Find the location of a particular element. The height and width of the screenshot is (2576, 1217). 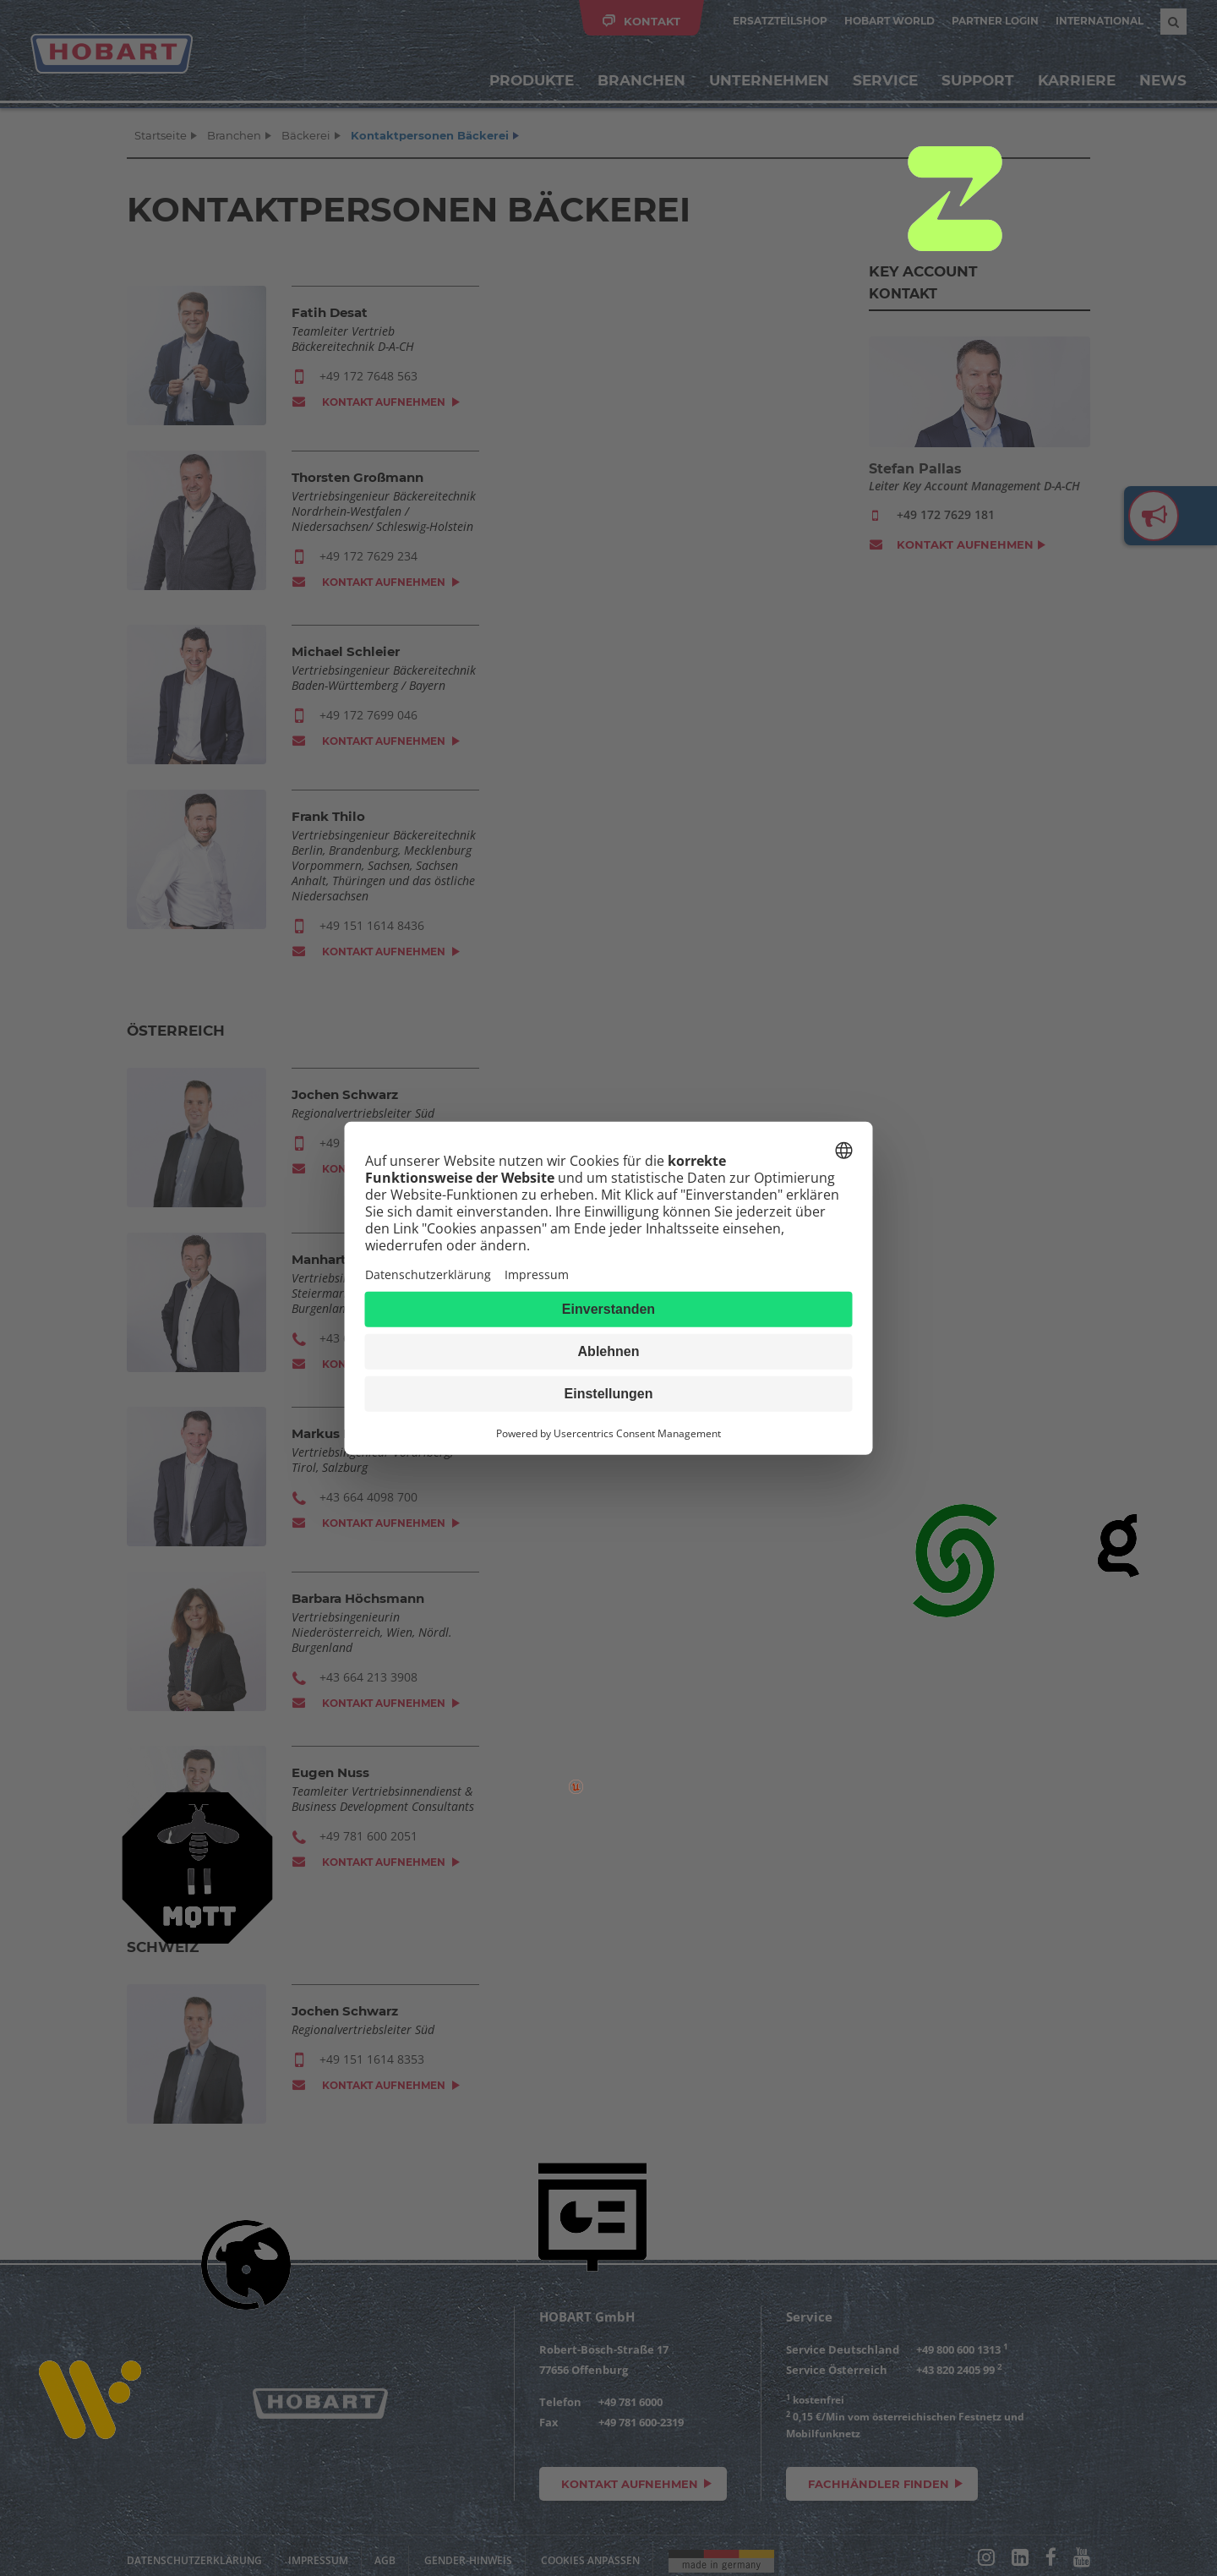

start a presentation slideshow is located at coordinates (592, 2212).